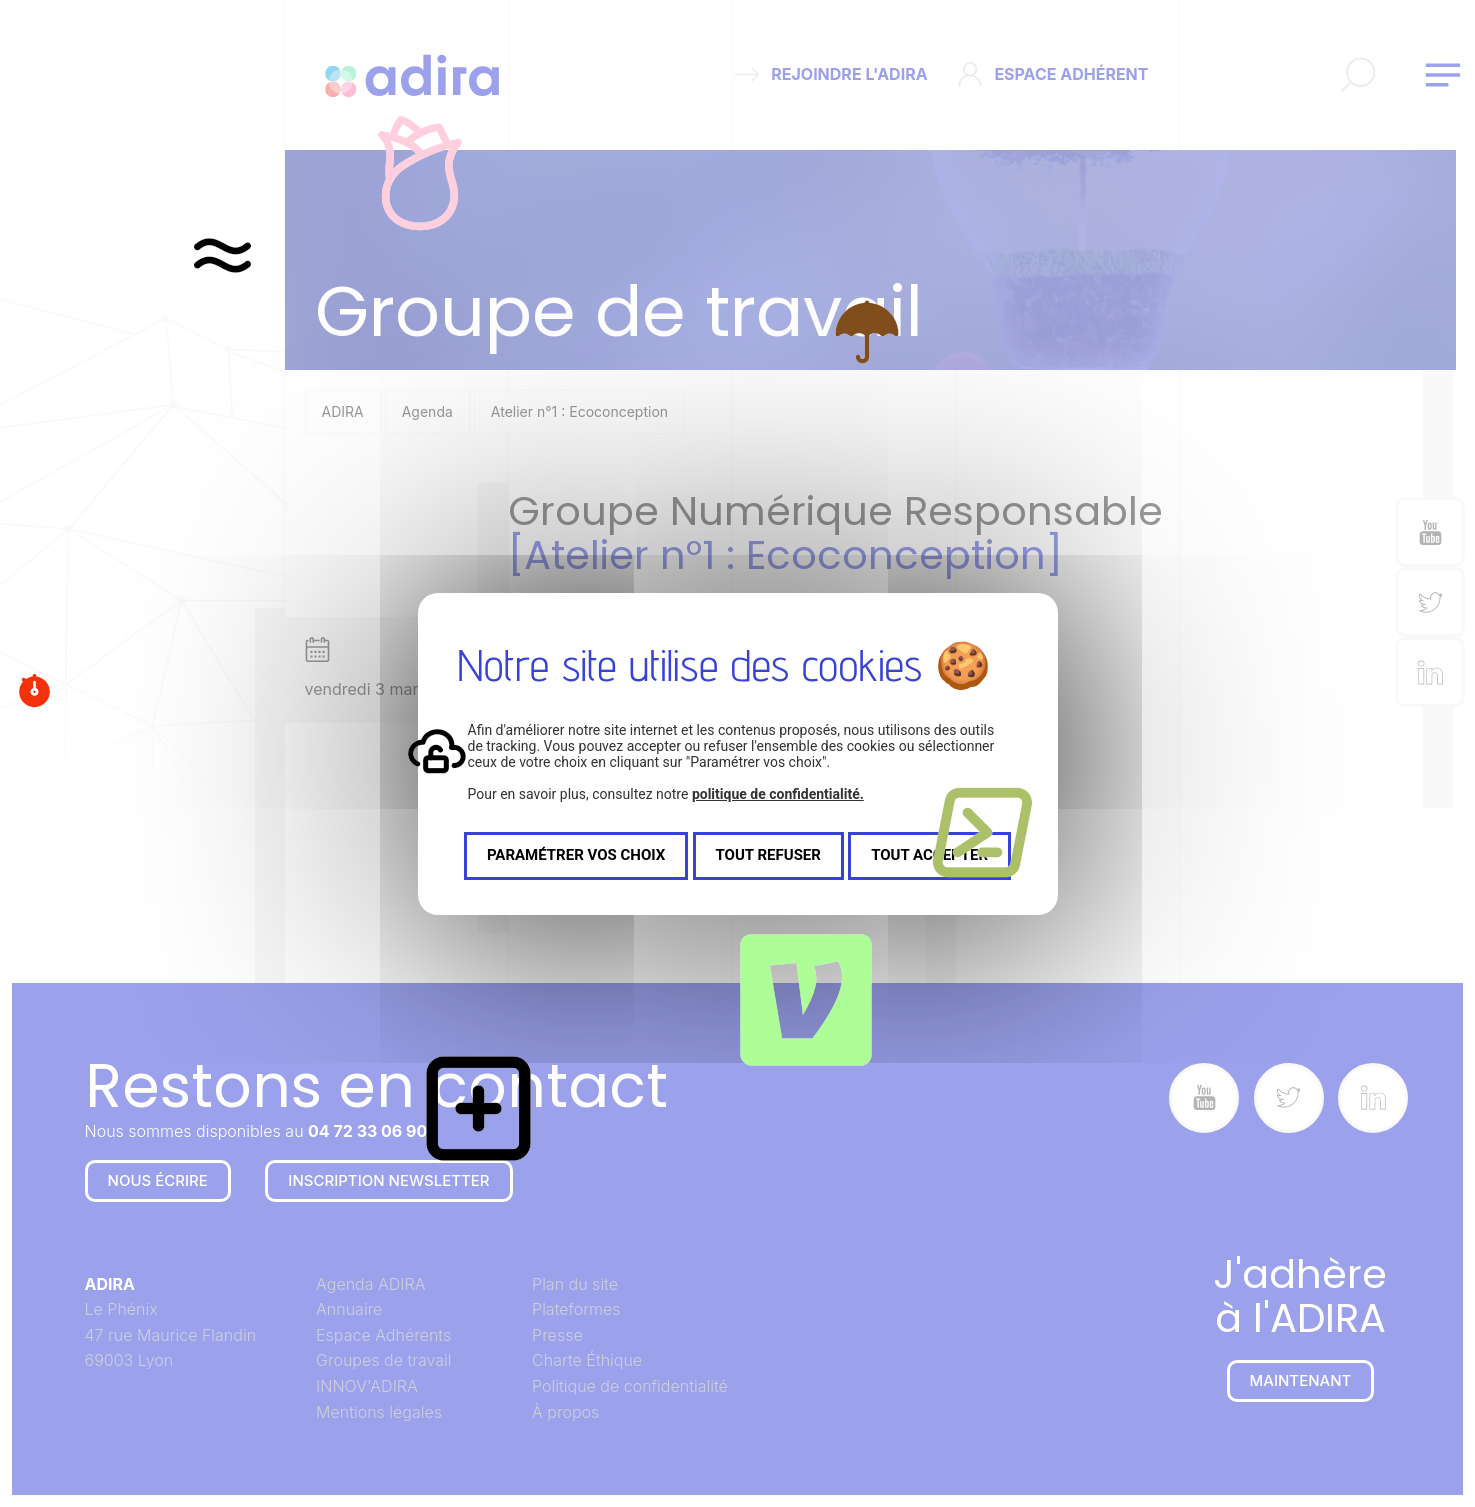  What do you see at coordinates (806, 1000) in the screenshot?
I see `open Venmo app` at bounding box center [806, 1000].